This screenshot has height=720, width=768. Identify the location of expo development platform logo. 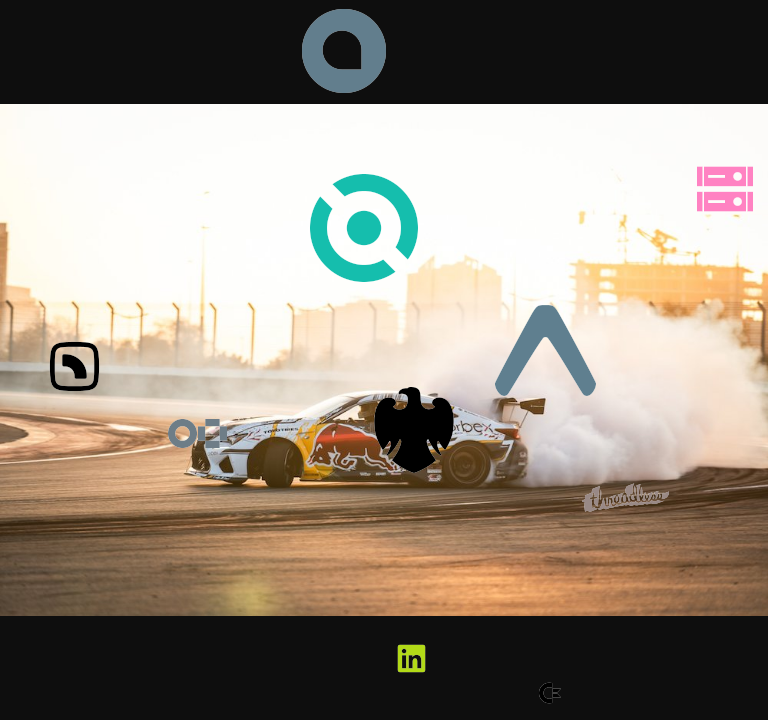
(545, 350).